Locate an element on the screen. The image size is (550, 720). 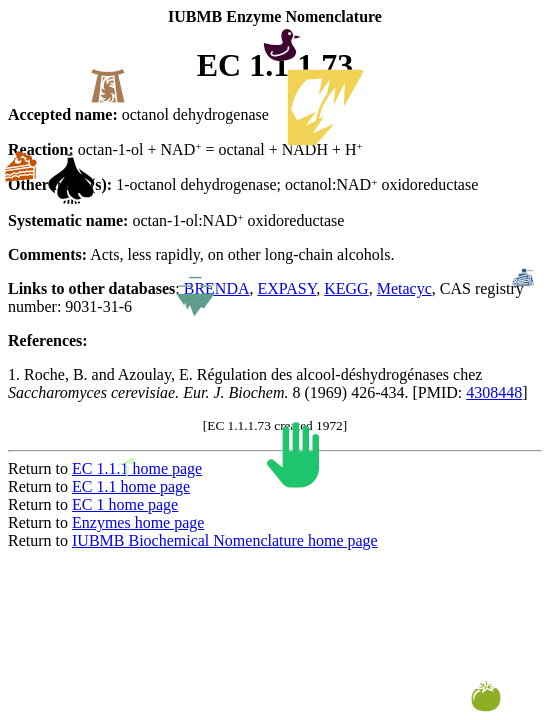
select a tank unit in a strategy game is located at coordinates (523, 276).